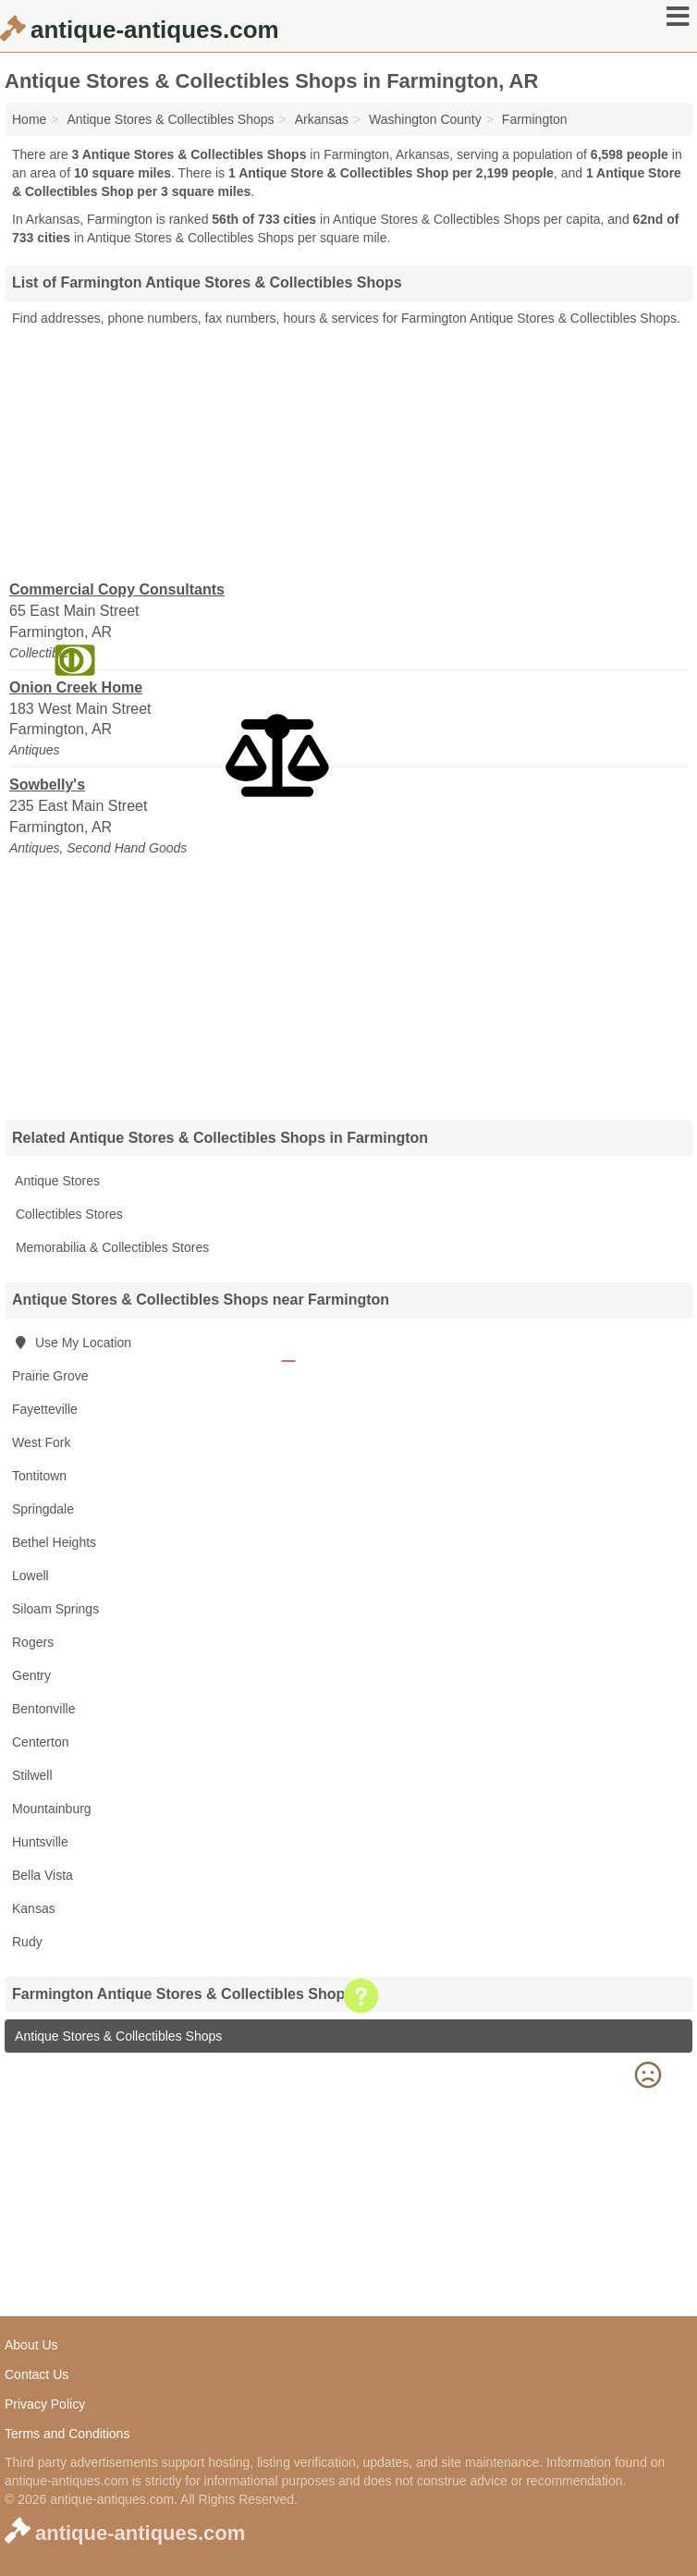 This screenshot has width=697, height=2576. I want to click on access legal or terms of service information, so click(277, 755).